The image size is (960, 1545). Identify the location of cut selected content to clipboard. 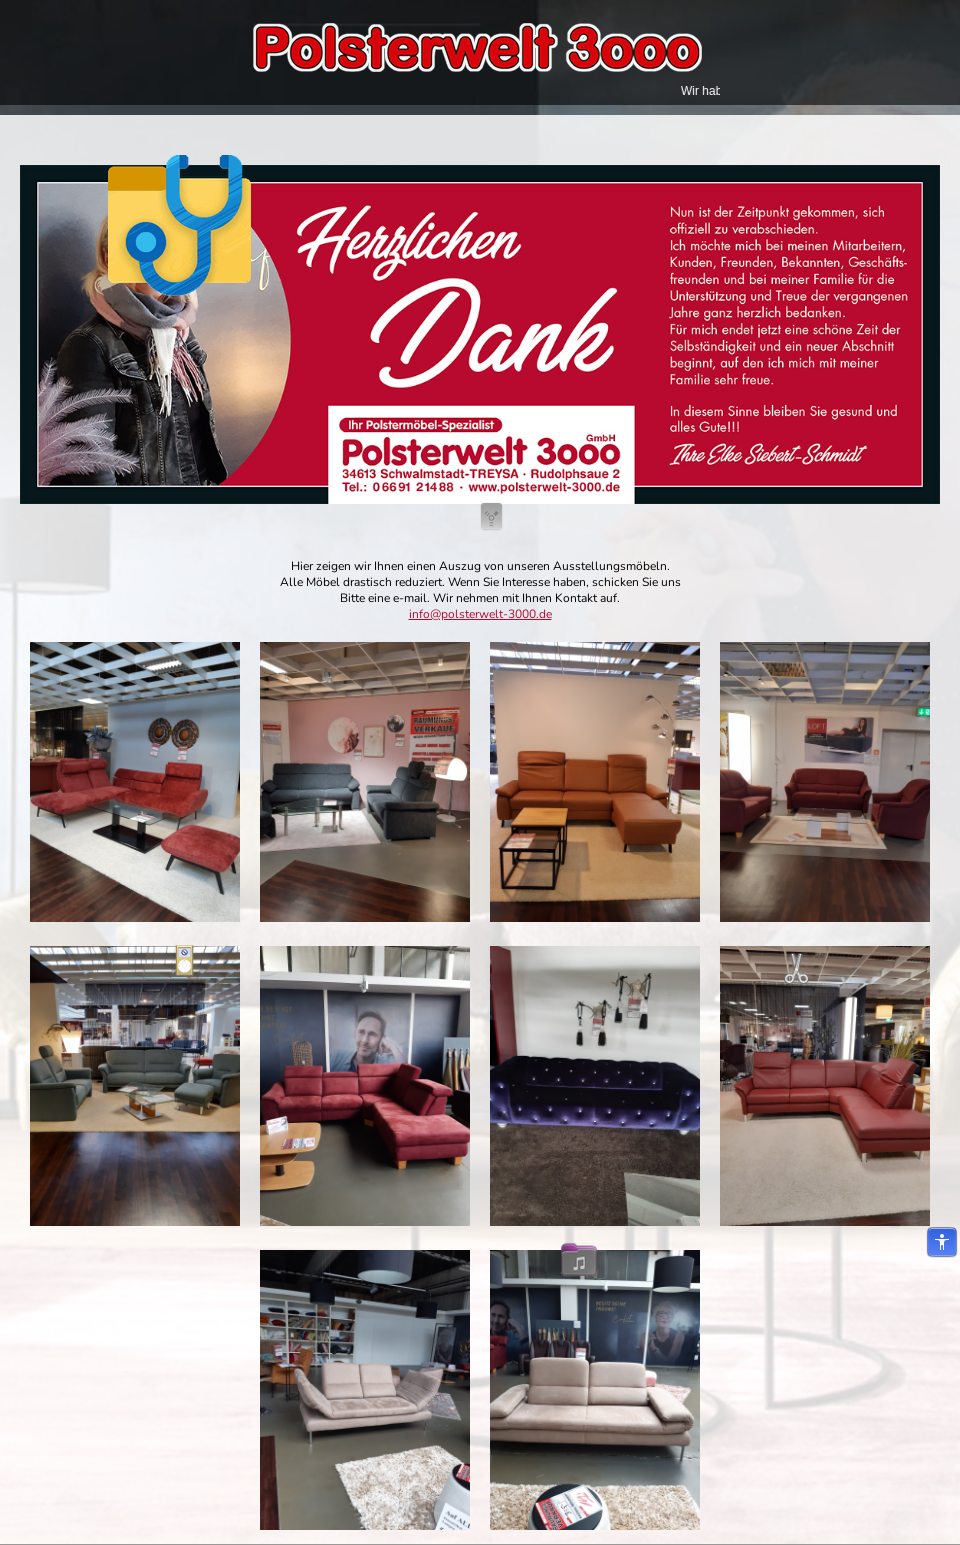
(796, 968).